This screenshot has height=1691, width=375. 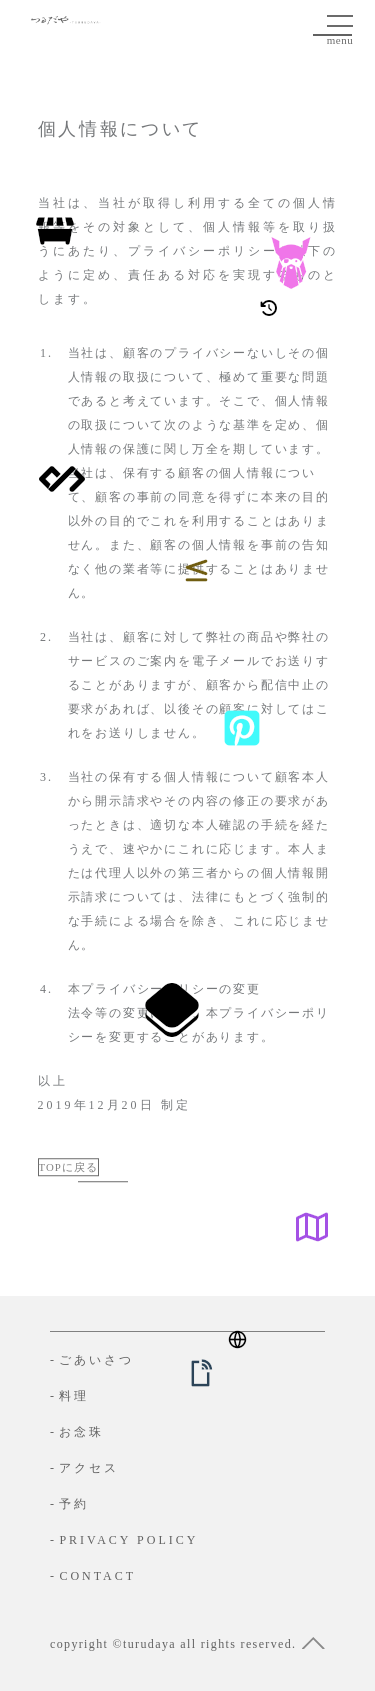 What do you see at coordinates (237, 1339) in the screenshot?
I see `switch to global or international settings` at bounding box center [237, 1339].